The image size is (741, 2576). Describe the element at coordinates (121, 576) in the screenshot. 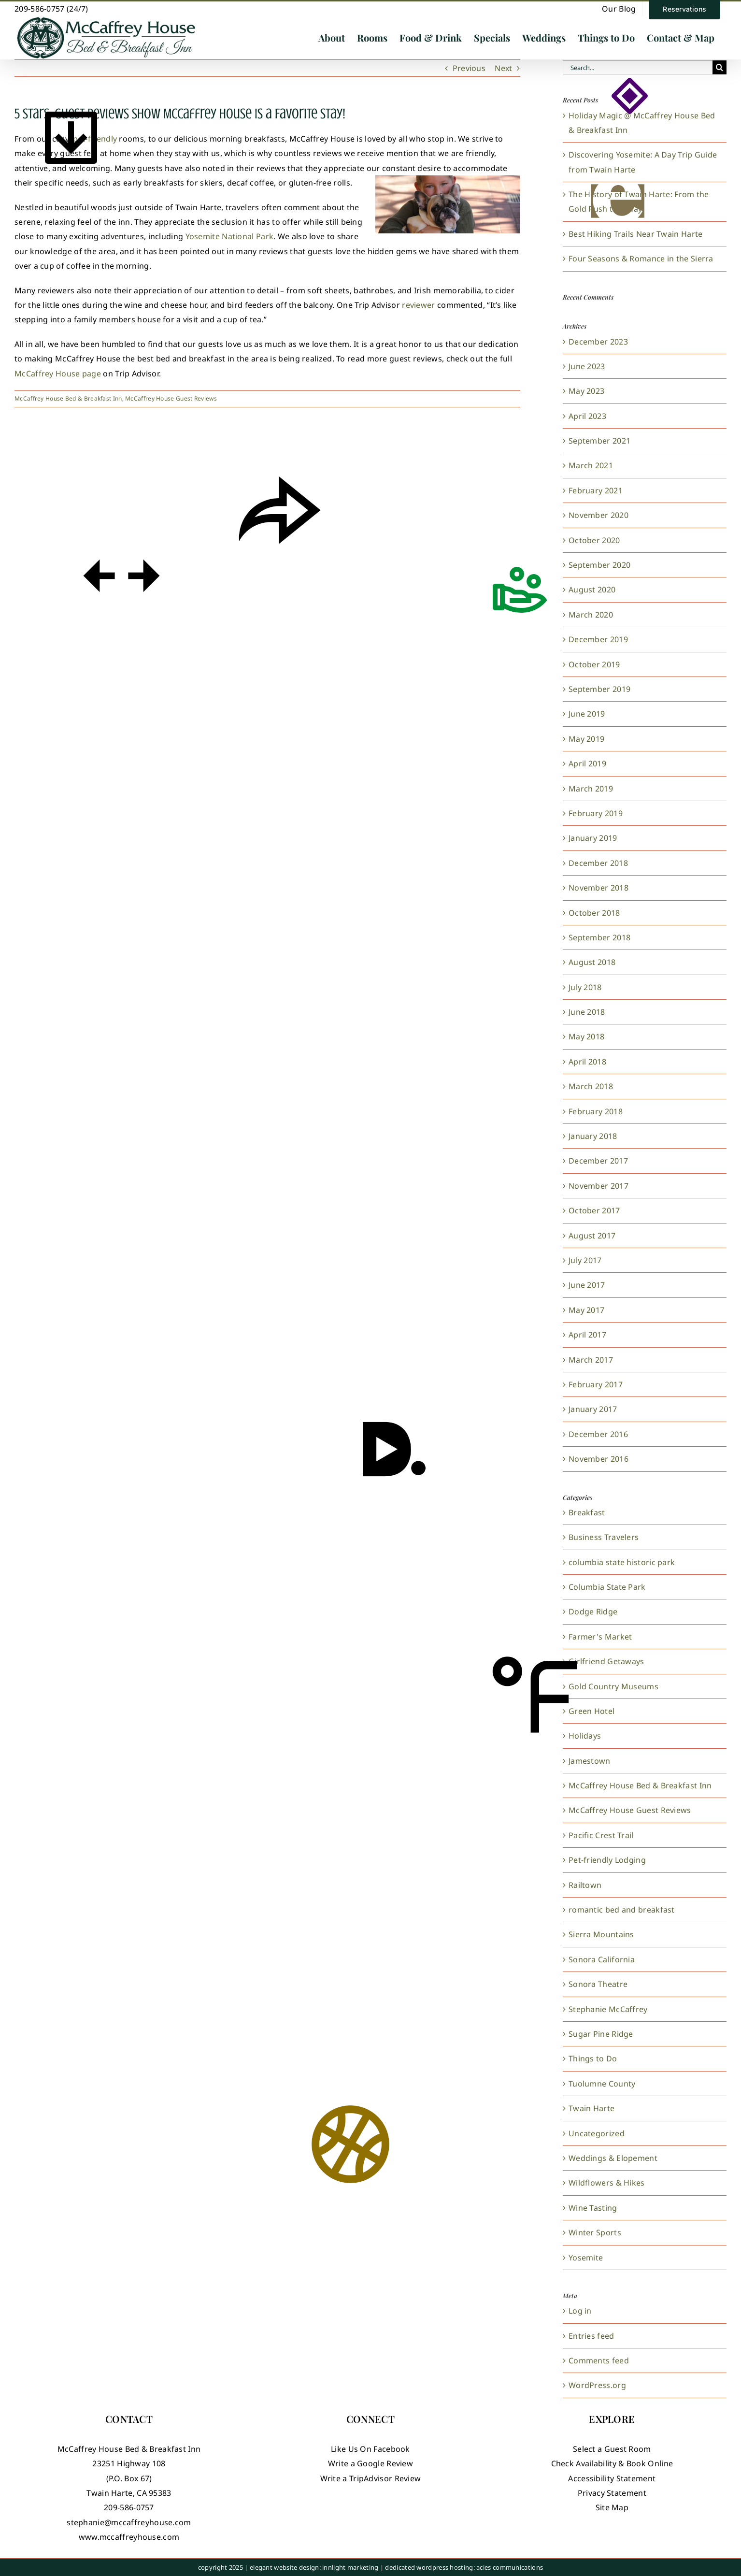

I see `expand content horizontally` at that location.